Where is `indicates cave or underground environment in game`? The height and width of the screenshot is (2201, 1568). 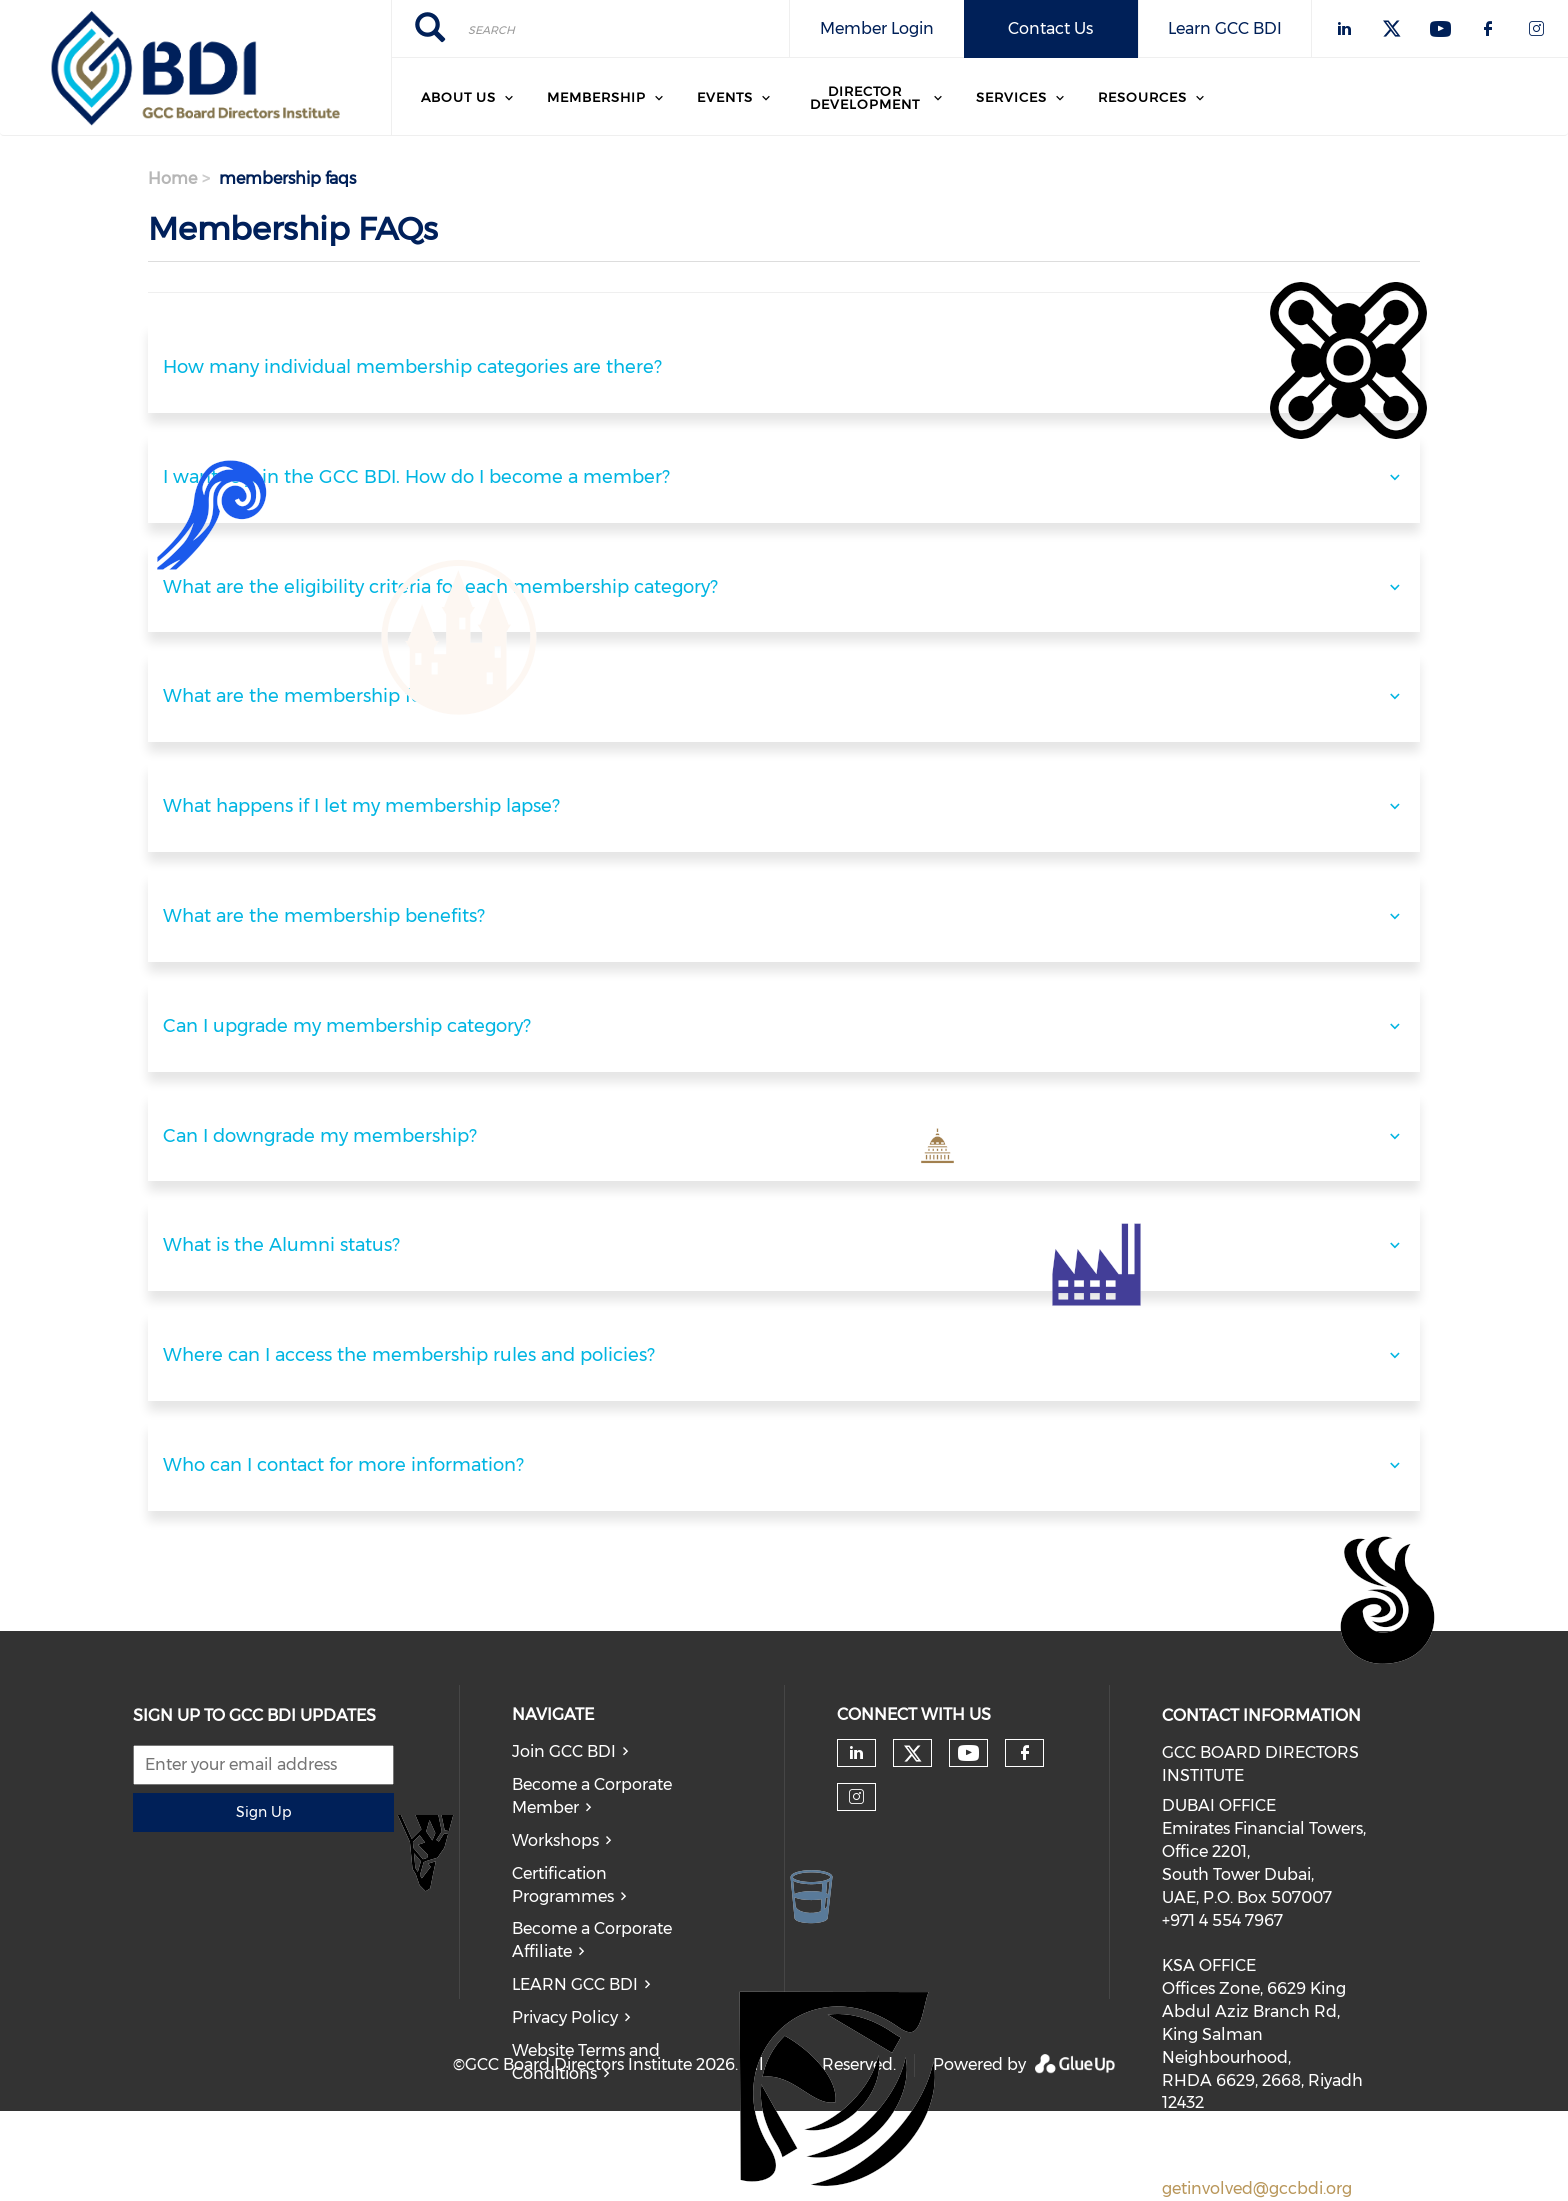 indicates cave or underground environment in game is located at coordinates (426, 1853).